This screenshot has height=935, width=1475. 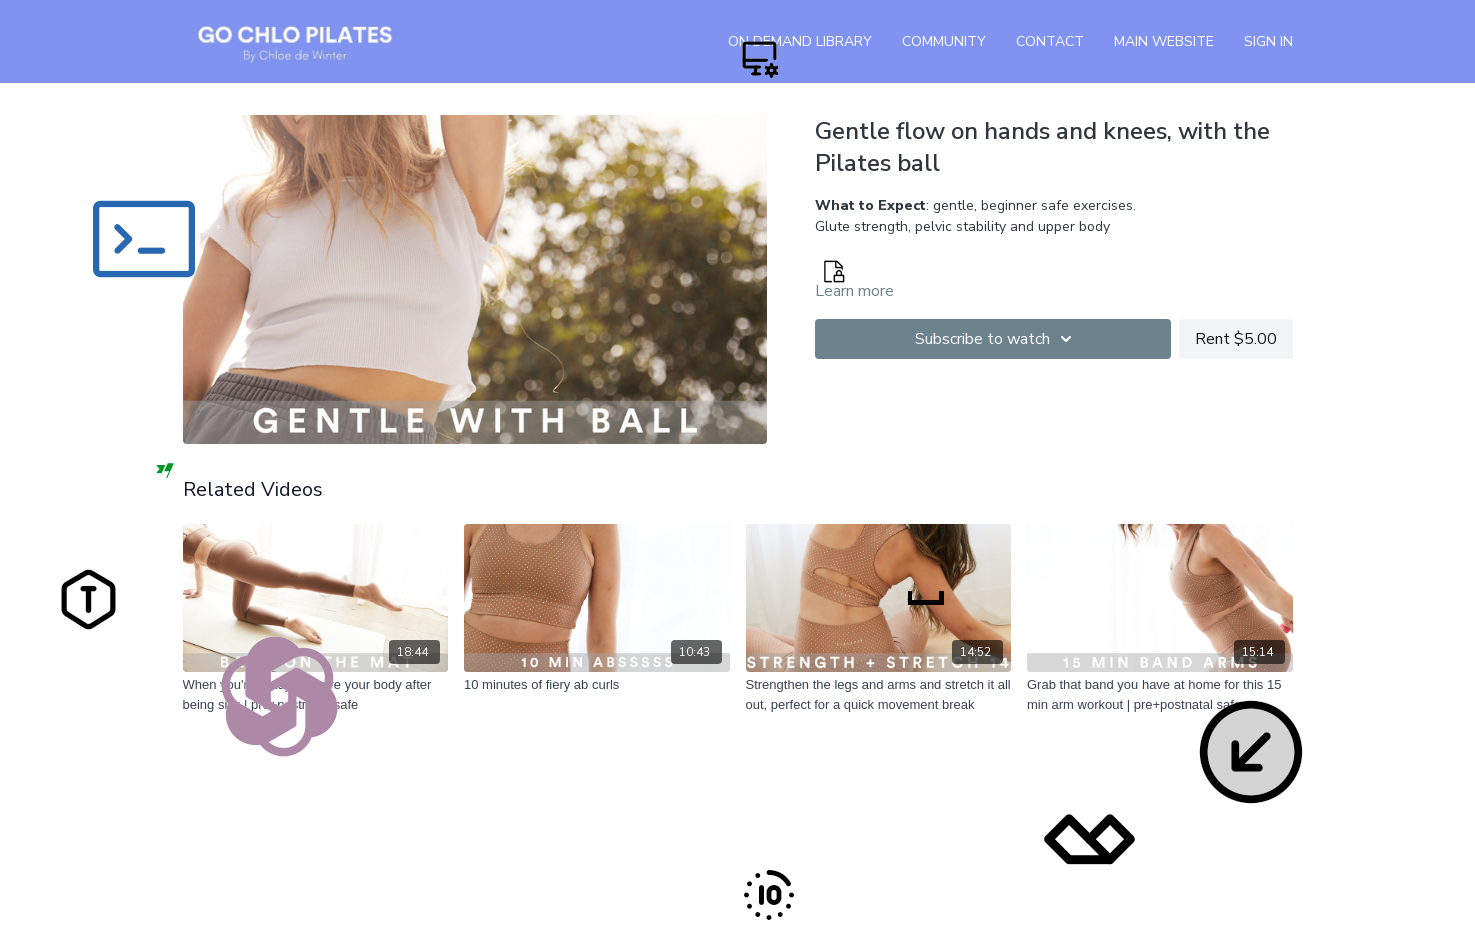 I want to click on access desktop display settings, so click(x=759, y=58).